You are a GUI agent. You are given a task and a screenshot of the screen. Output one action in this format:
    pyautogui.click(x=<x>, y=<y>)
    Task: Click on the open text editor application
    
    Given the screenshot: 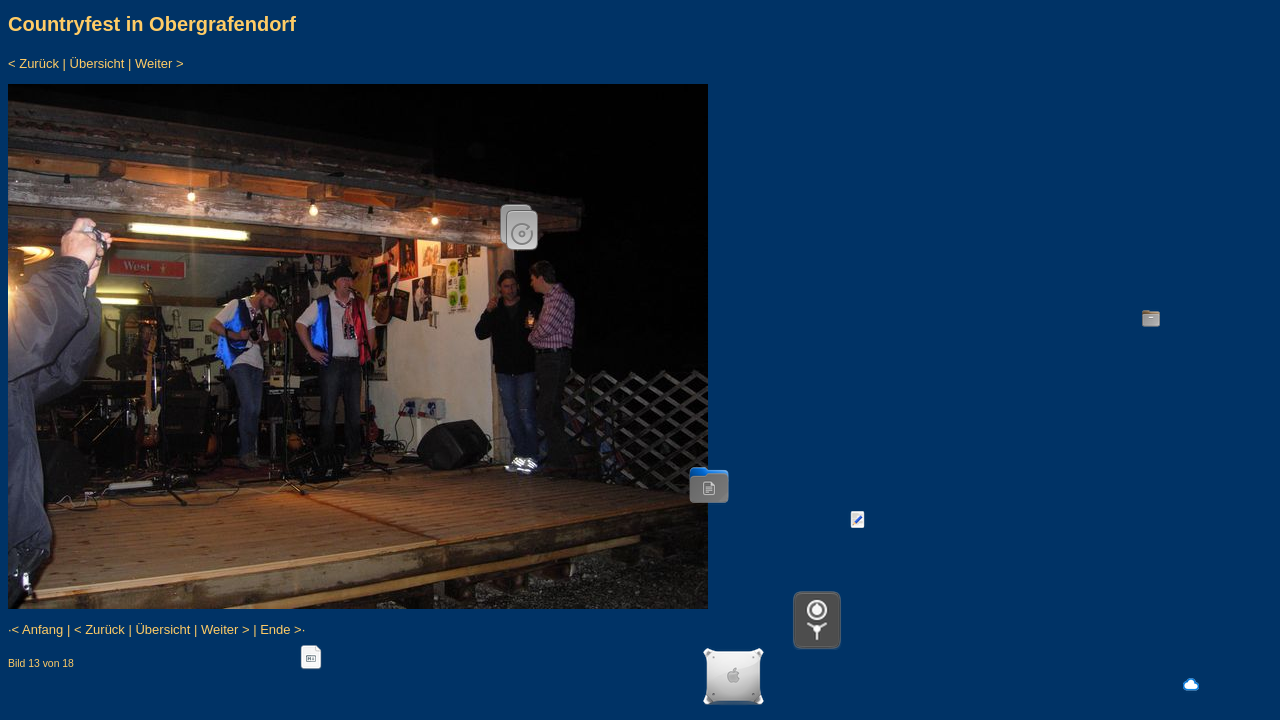 What is the action you would take?
    pyautogui.click(x=857, y=519)
    